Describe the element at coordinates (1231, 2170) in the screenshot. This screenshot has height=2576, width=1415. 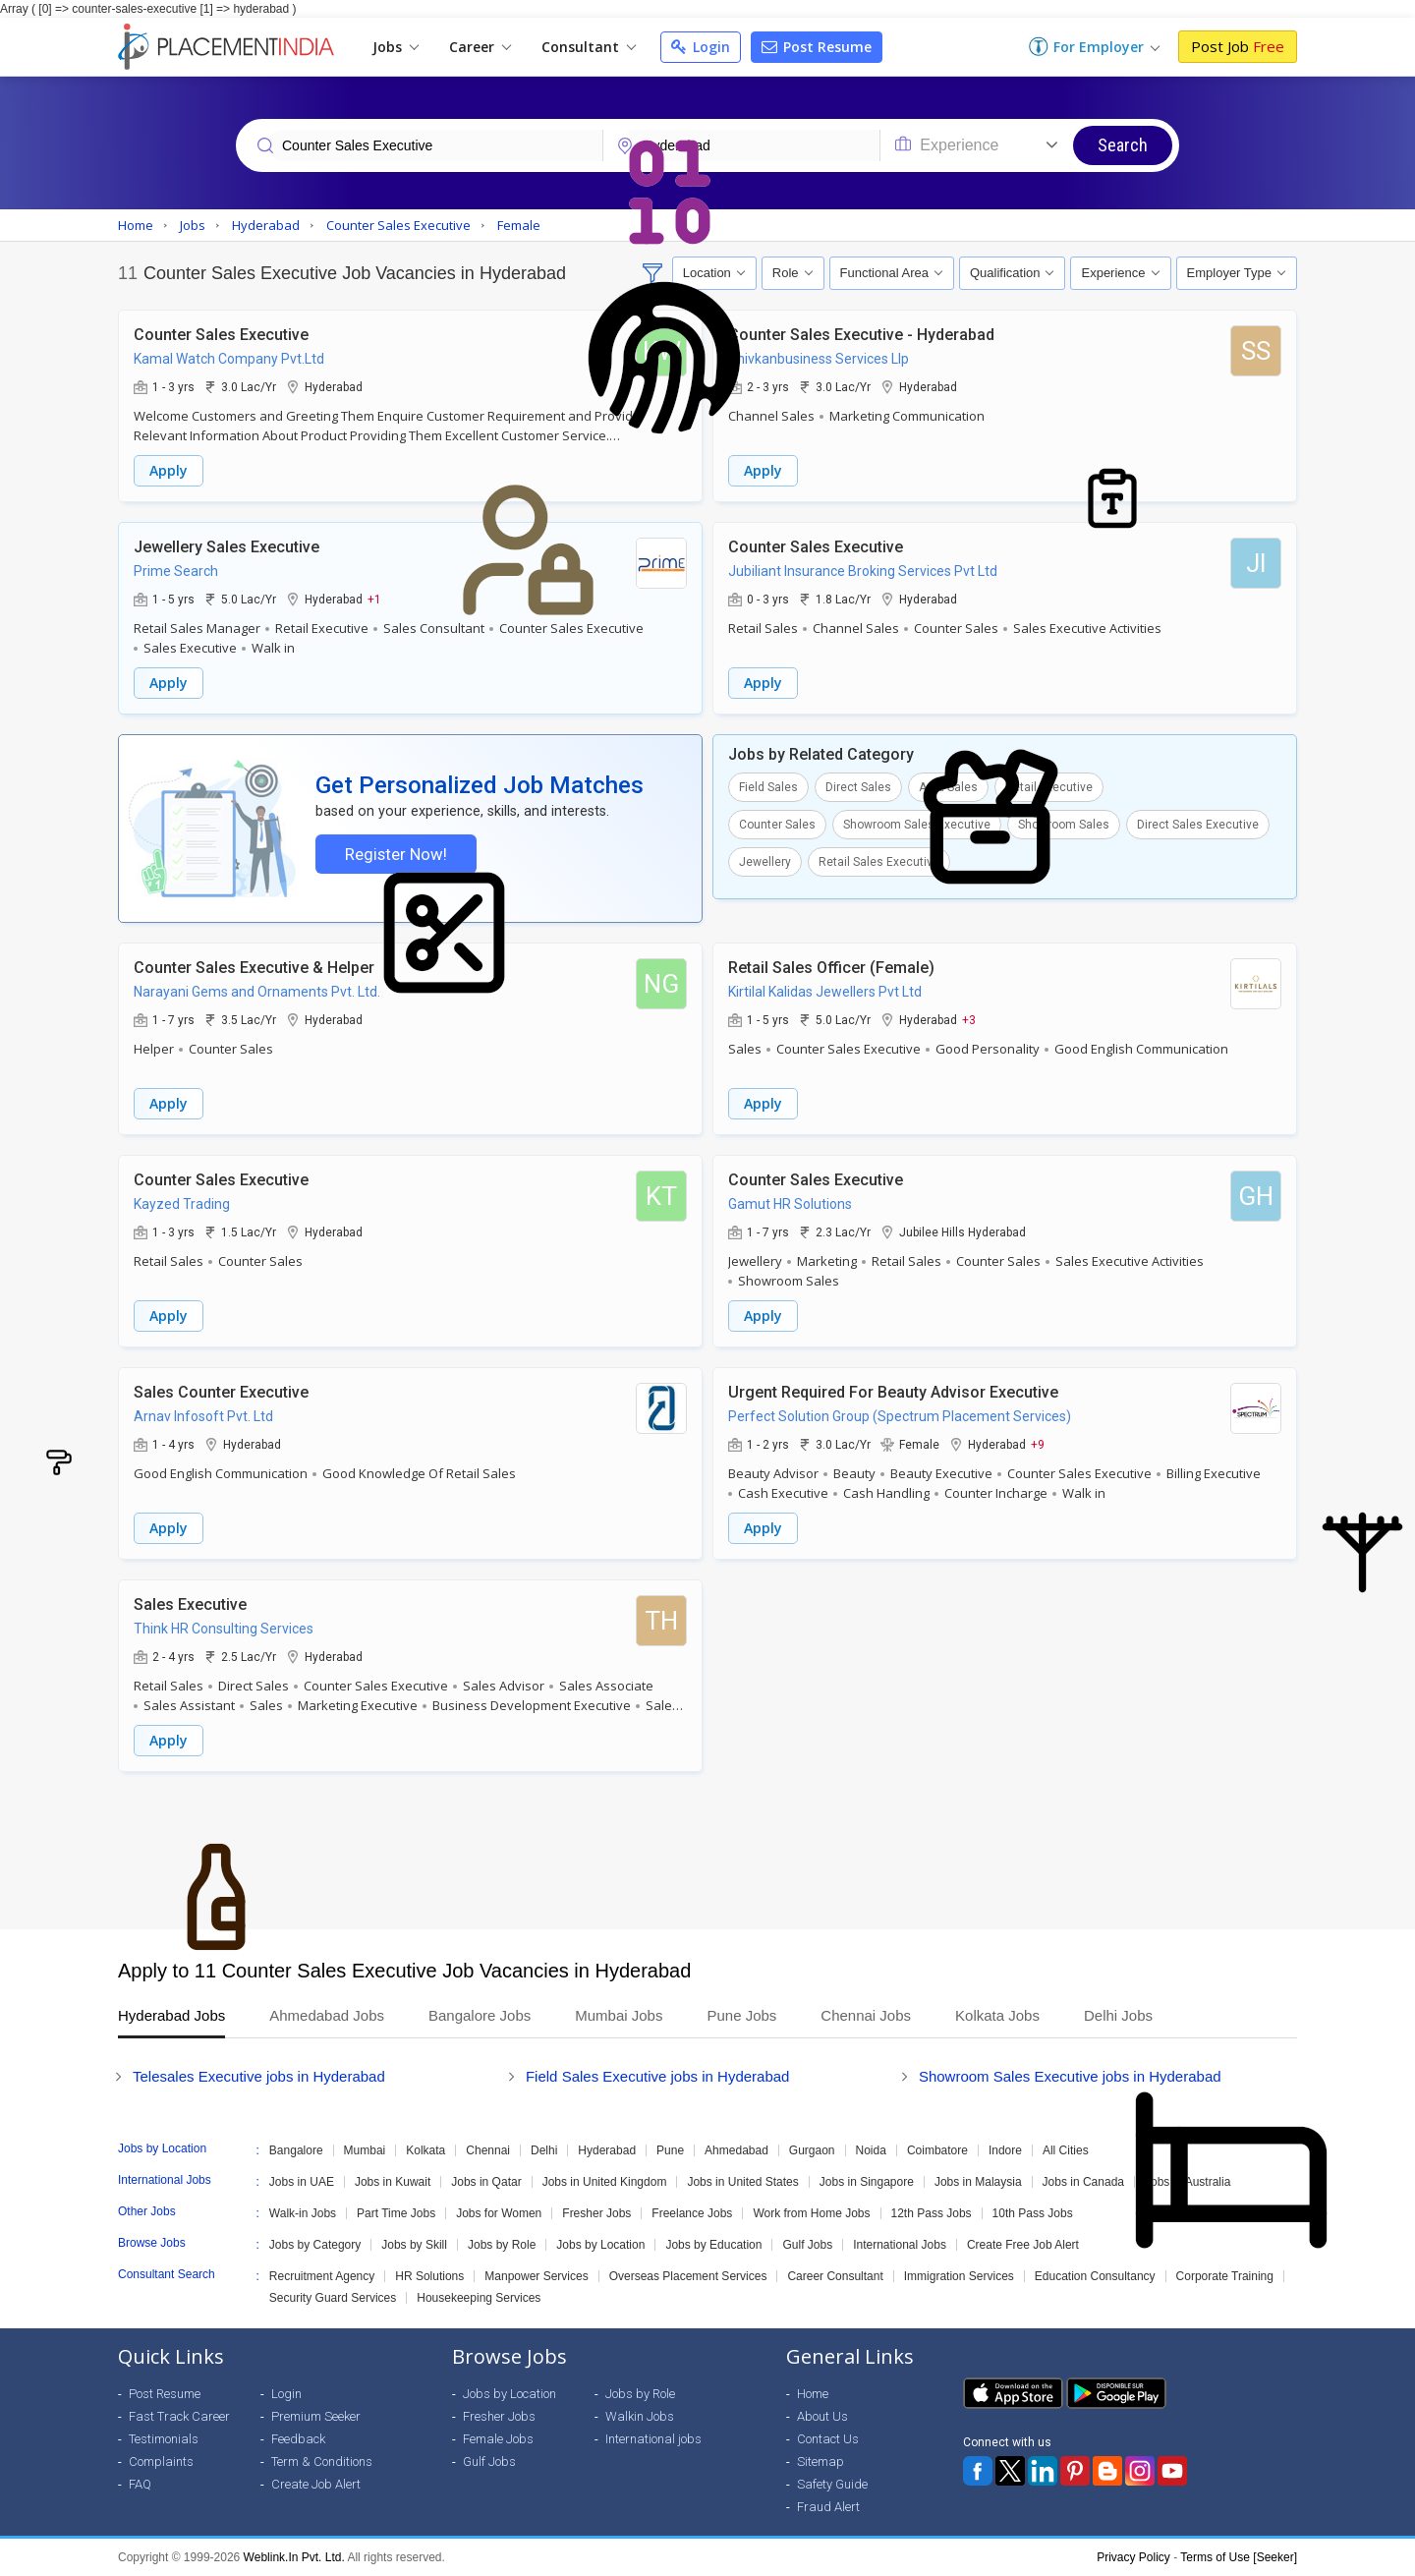
I see `view accommodation or hotel options` at that location.